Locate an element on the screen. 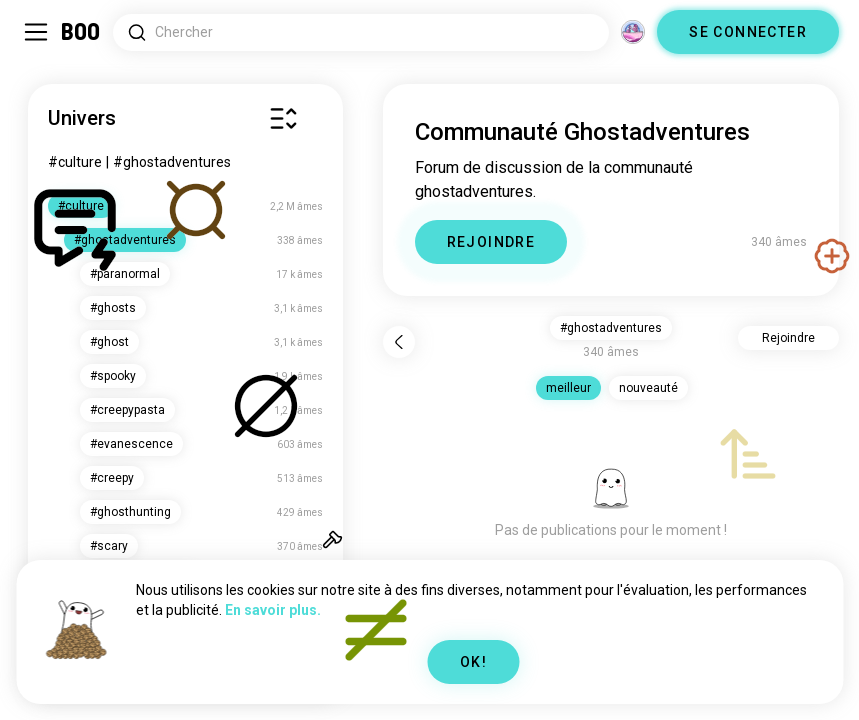 This screenshot has width=859, height=720. sort items in ascending order is located at coordinates (748, 454).